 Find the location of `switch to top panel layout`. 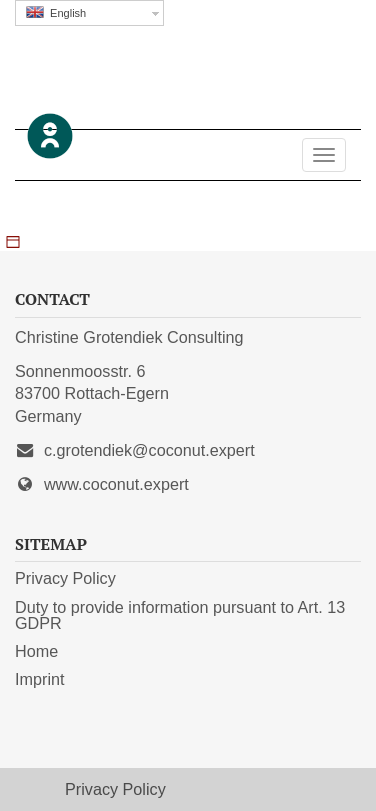

switch to top panel layout is located at coordinates (13, 242).